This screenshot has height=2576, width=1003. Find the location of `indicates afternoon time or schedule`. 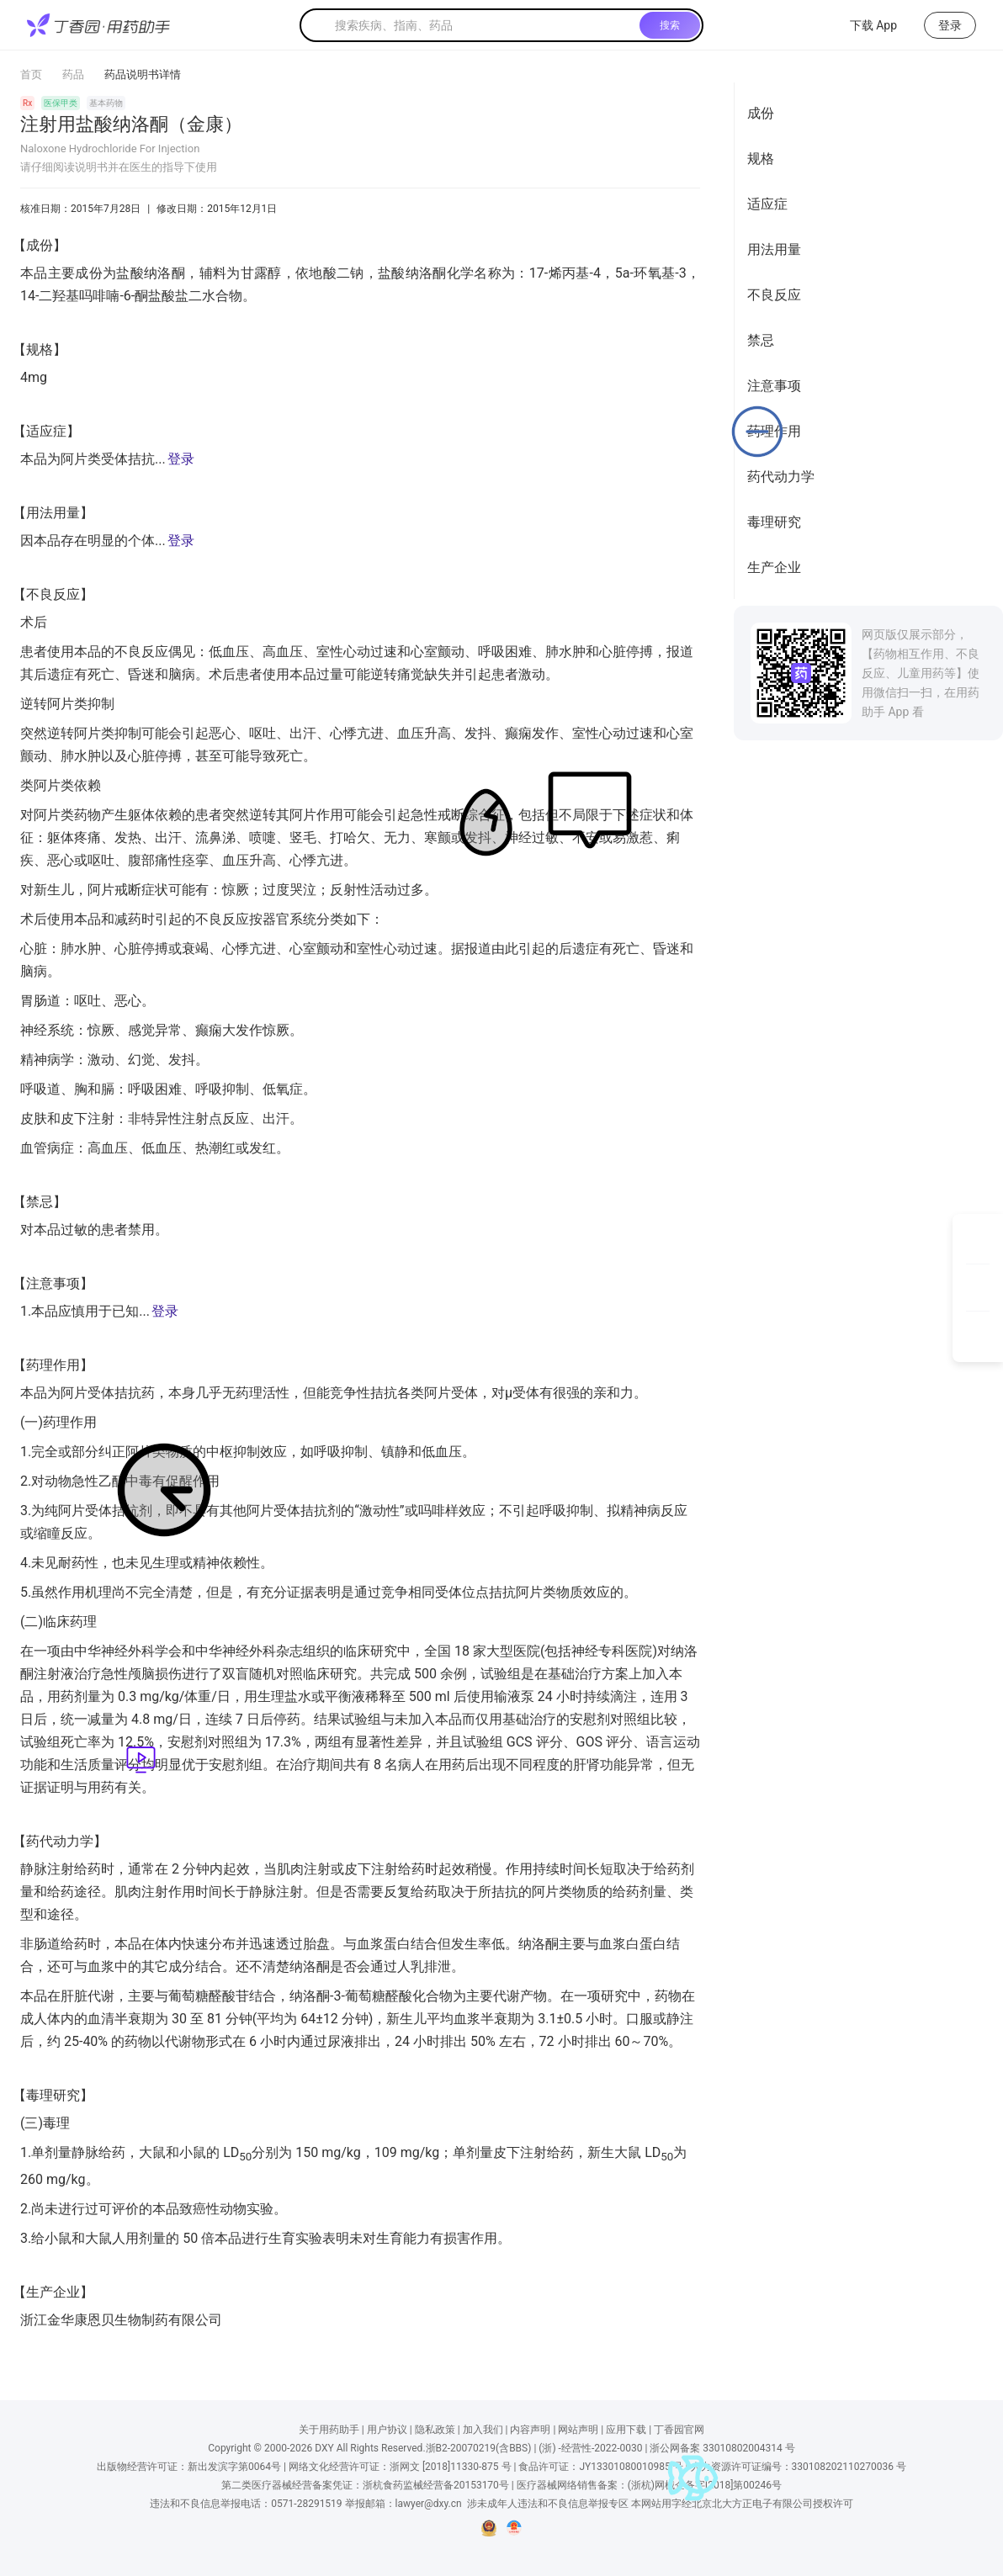

indicates afternoon time or schedule is located at coordinates (164, 1490).